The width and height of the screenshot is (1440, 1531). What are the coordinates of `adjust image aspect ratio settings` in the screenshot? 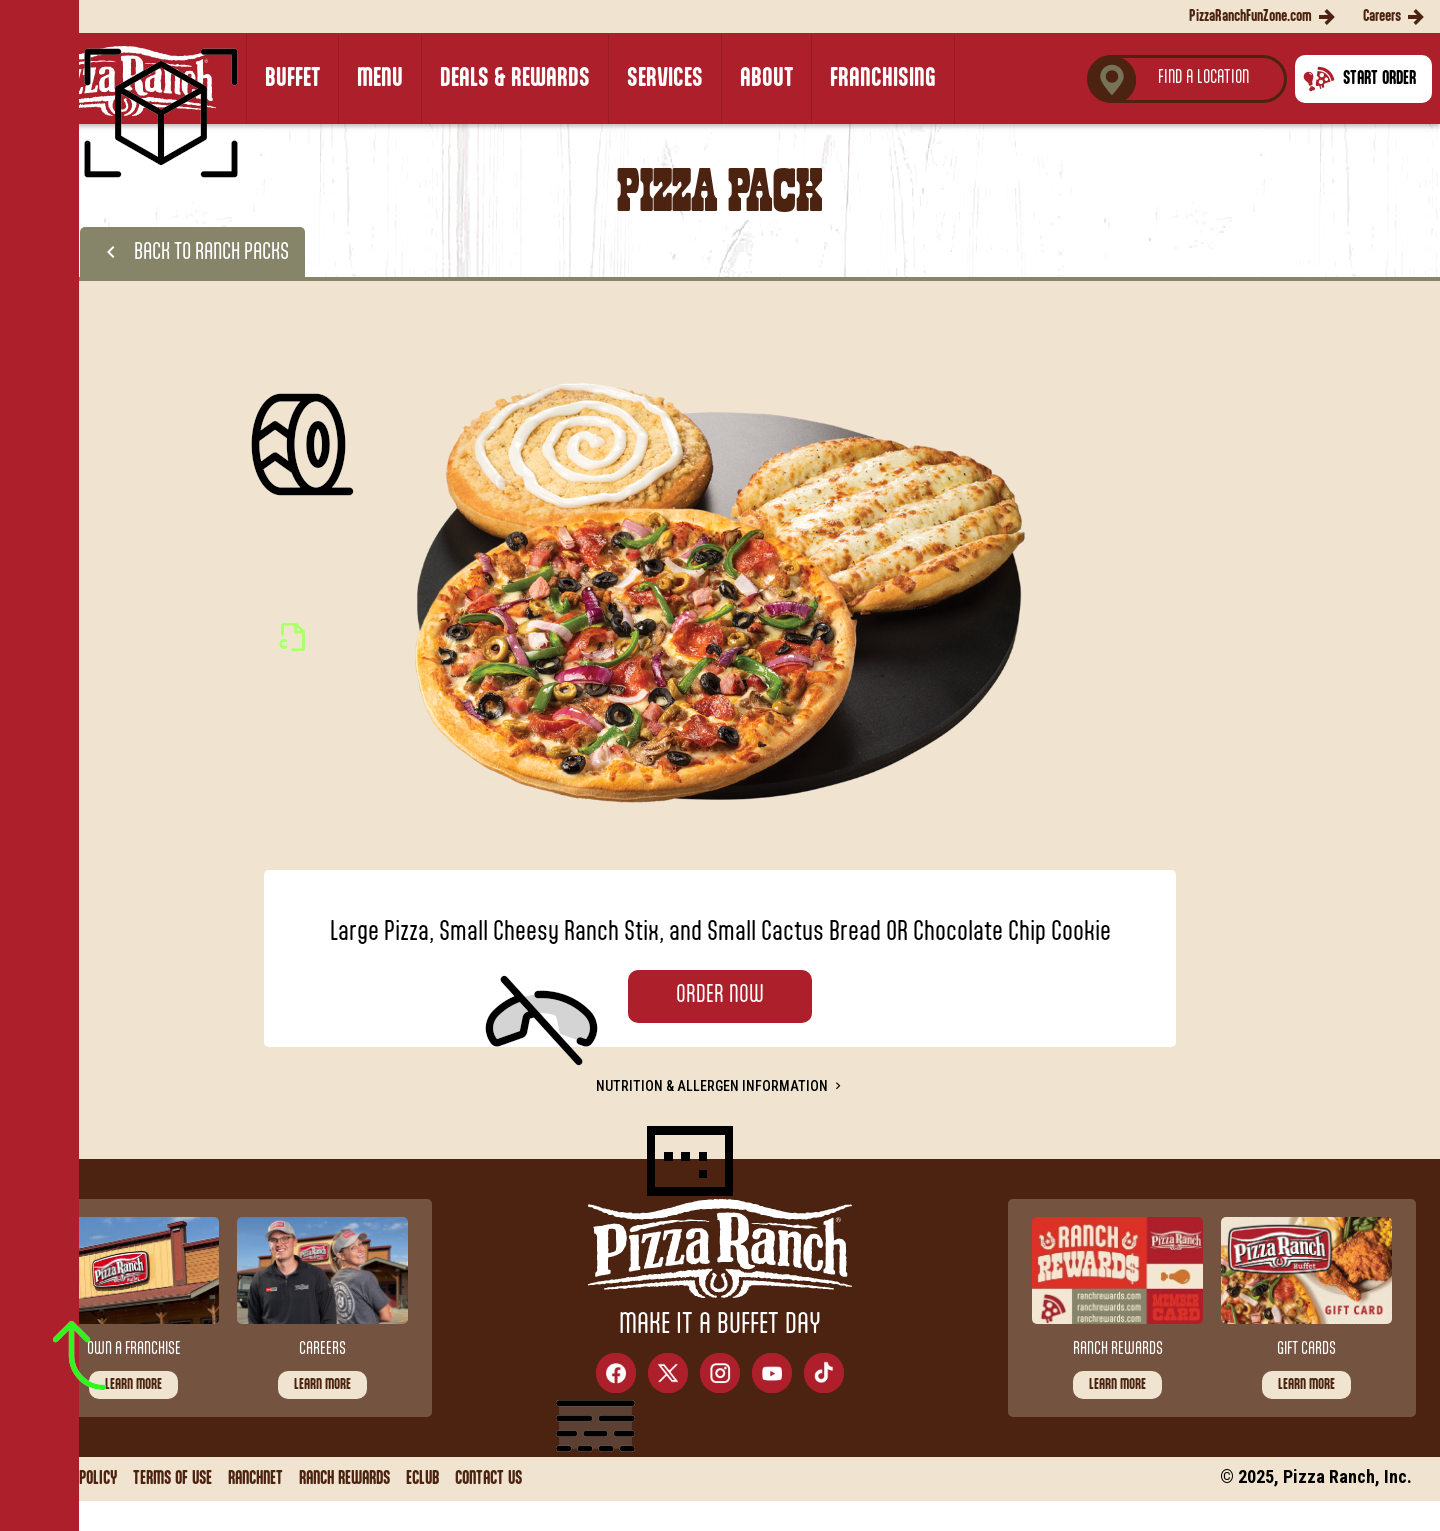 It's located at (690, 1161).